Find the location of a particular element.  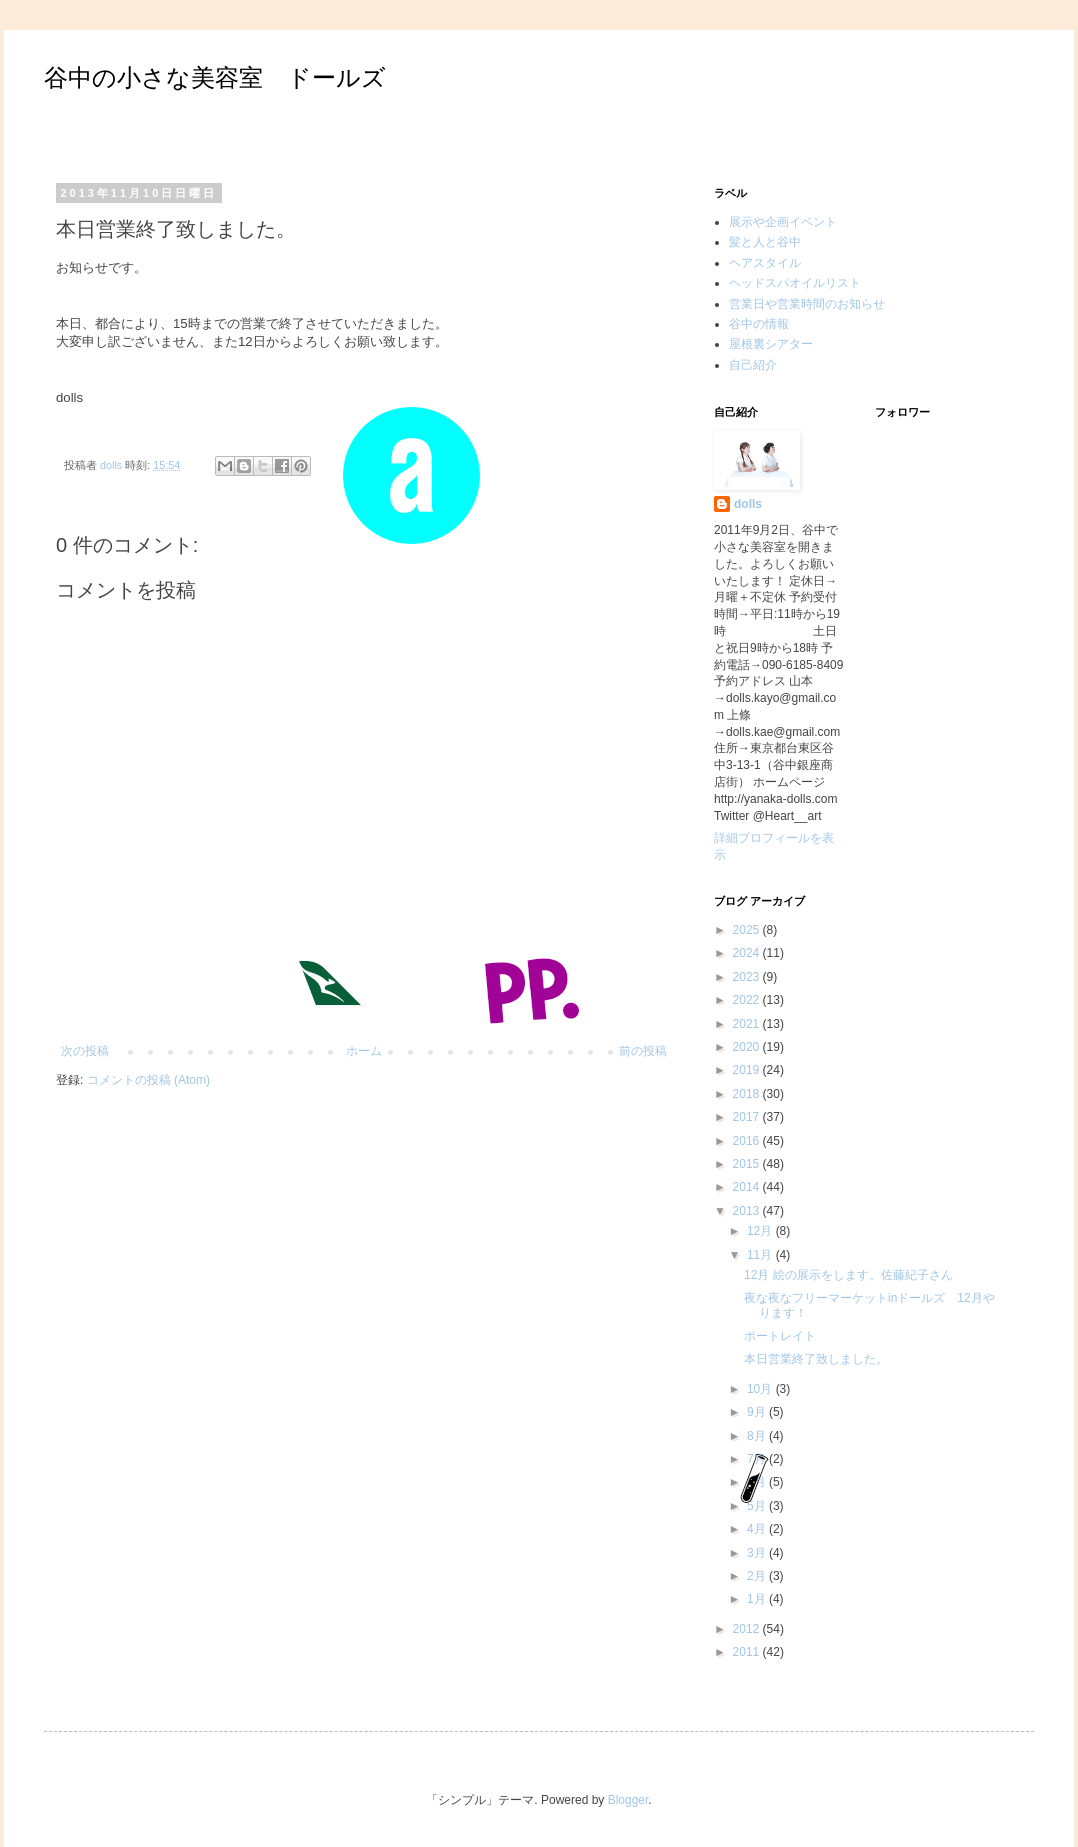

open the Qantas airline app is located at coordinates (330, 983).